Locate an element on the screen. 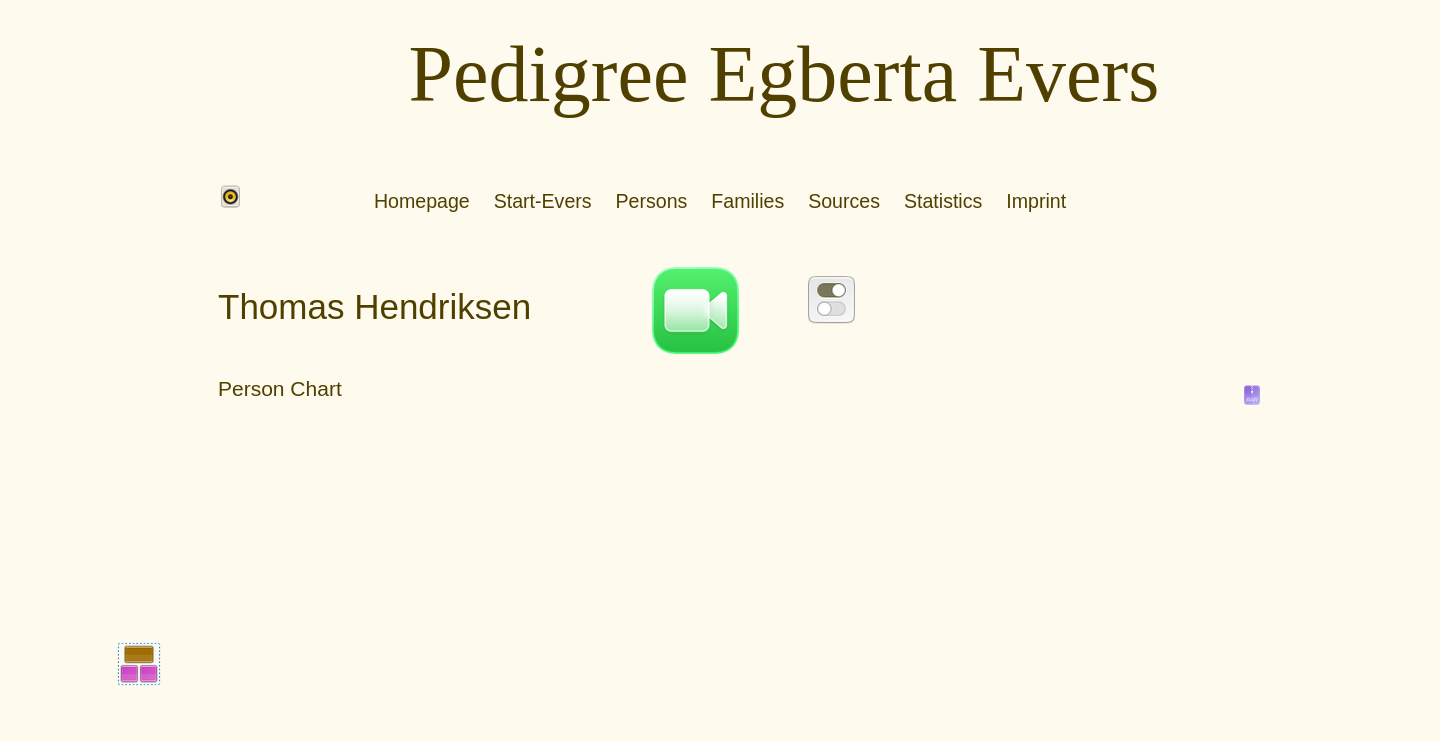 The image size is (1440, 742). open rhythmbox music player is located at coordinates (230, 196).